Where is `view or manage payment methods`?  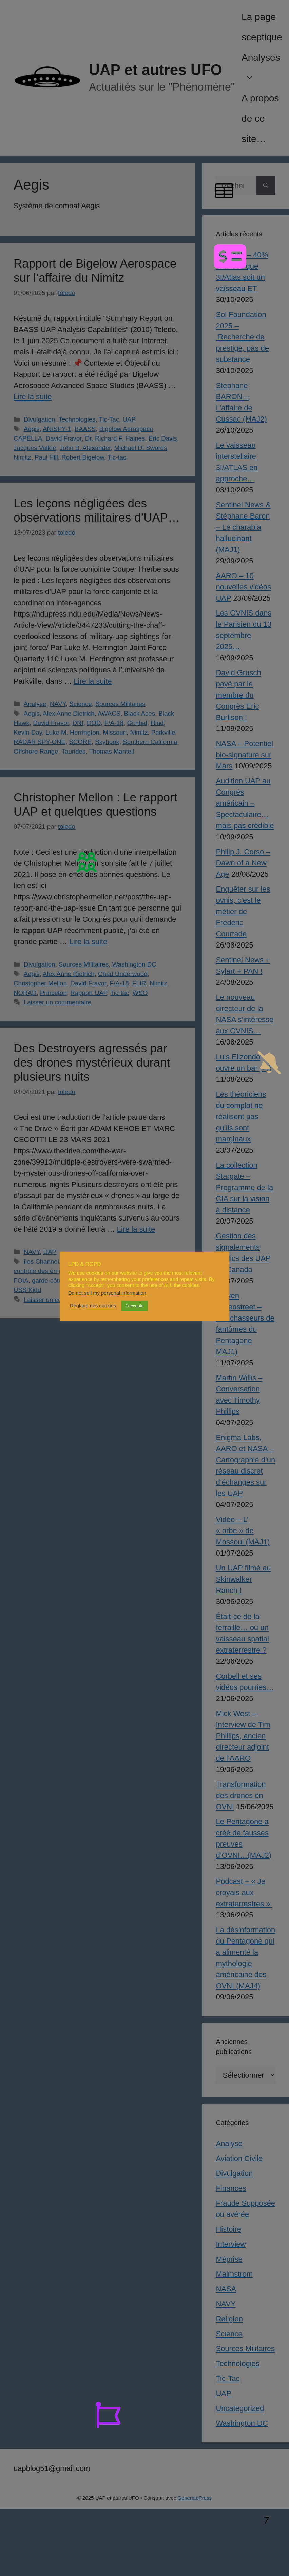
view or manage payment methods is located at coordinates (230, 256).